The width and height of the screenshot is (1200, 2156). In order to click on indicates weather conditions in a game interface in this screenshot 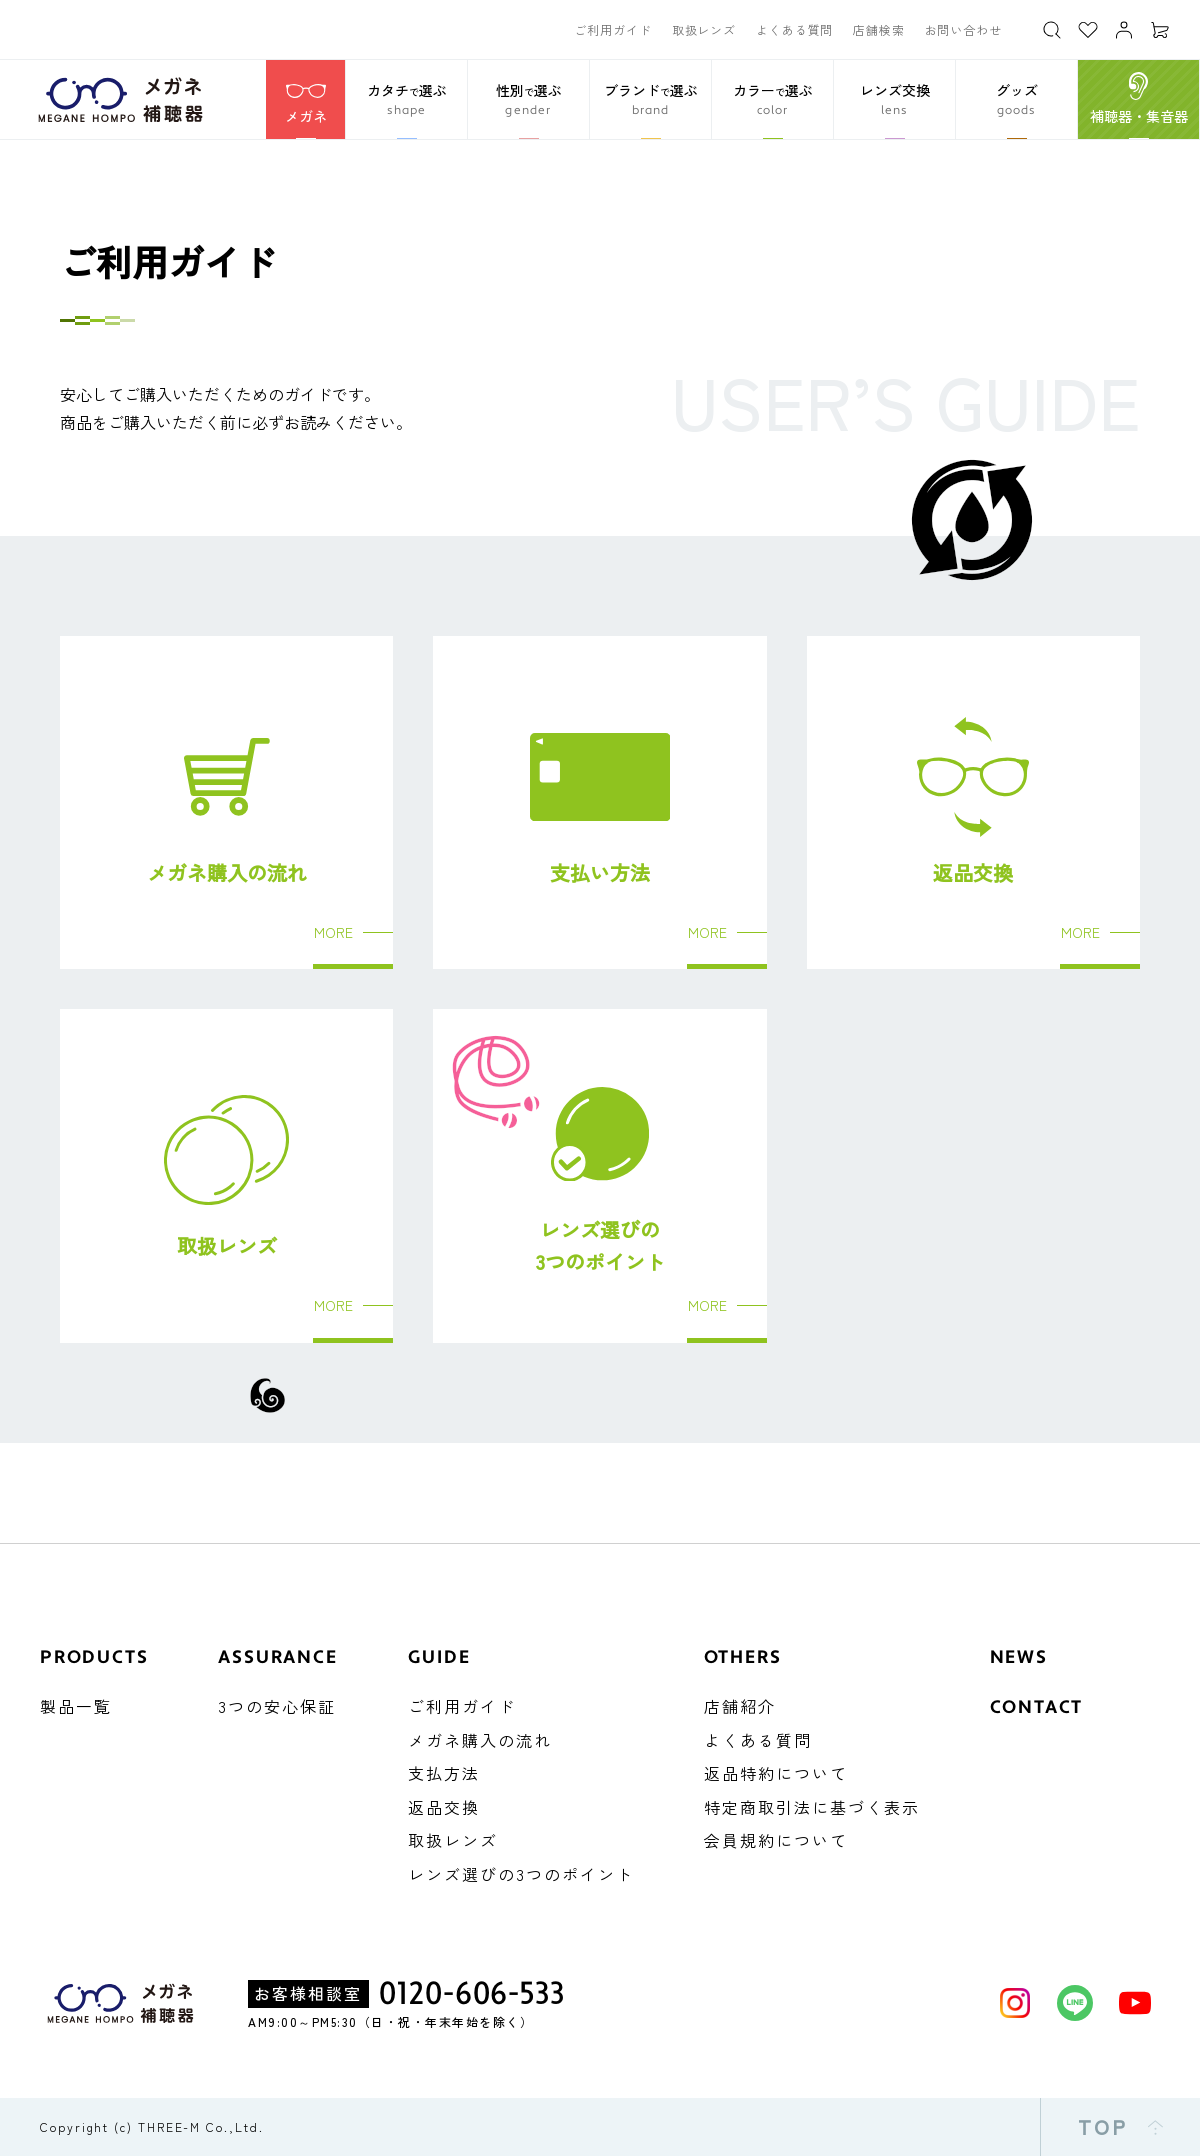, I will do `click(267, 1395)`.